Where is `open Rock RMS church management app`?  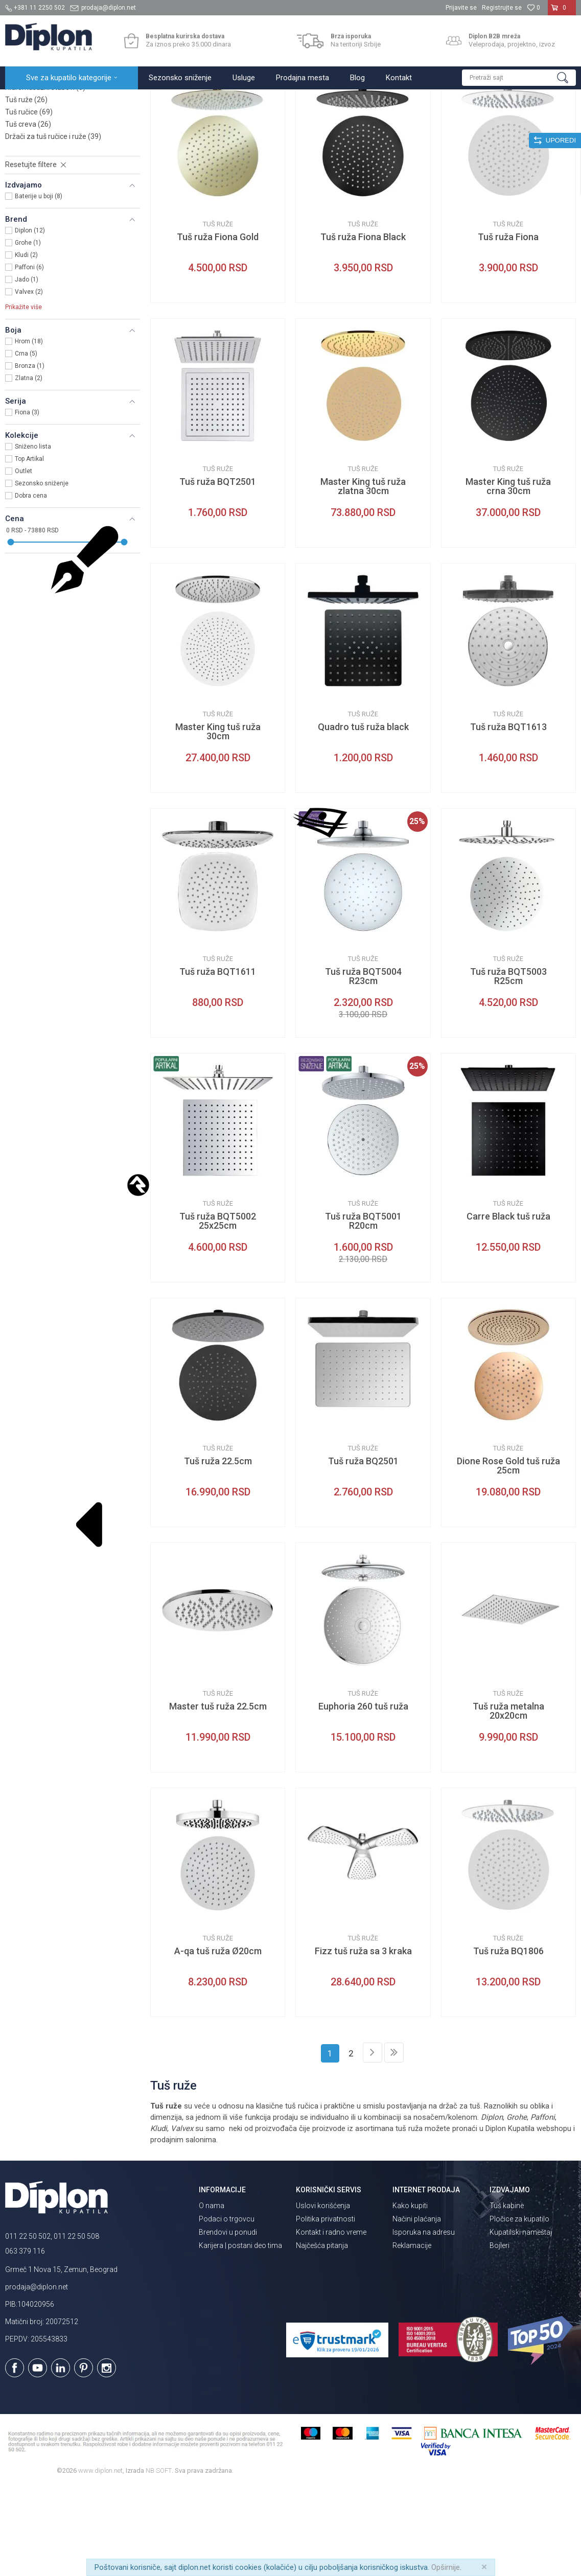
open Rock RMS church management app is located at coordinates (138, 1185).